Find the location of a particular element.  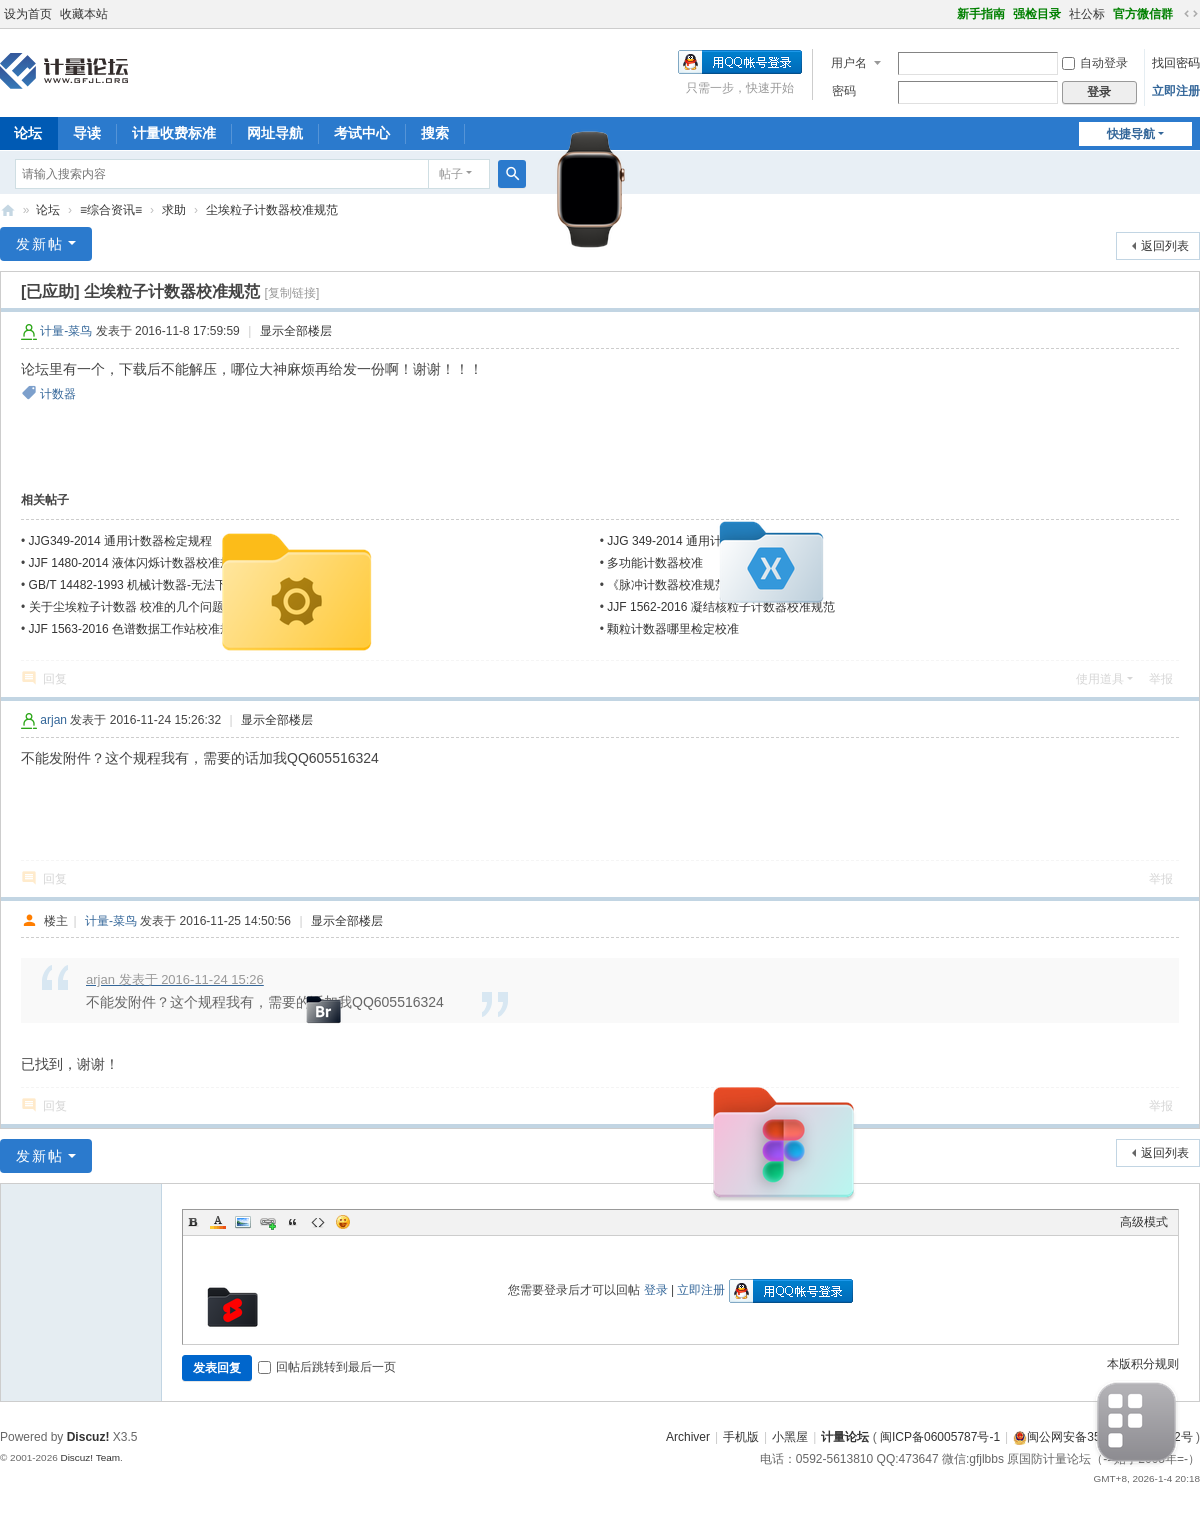

open folder containing figma design files is located at coordinates (783, 1146).